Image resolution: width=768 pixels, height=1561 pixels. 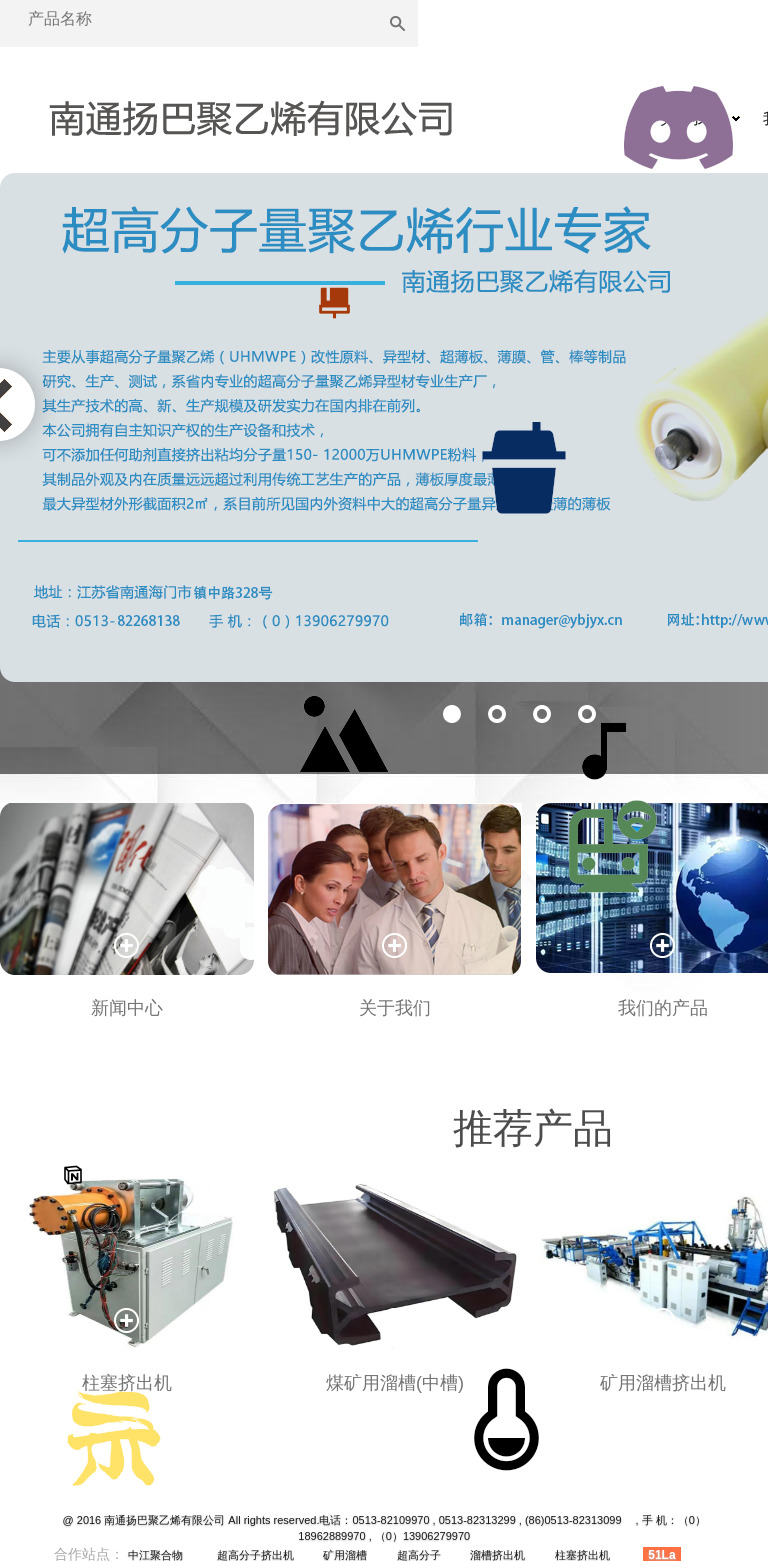 What do you see at coordinates (114, 1438) in the screenshot?
I see `open shikimori anime tracking app` at bounding box center [114, 1438].